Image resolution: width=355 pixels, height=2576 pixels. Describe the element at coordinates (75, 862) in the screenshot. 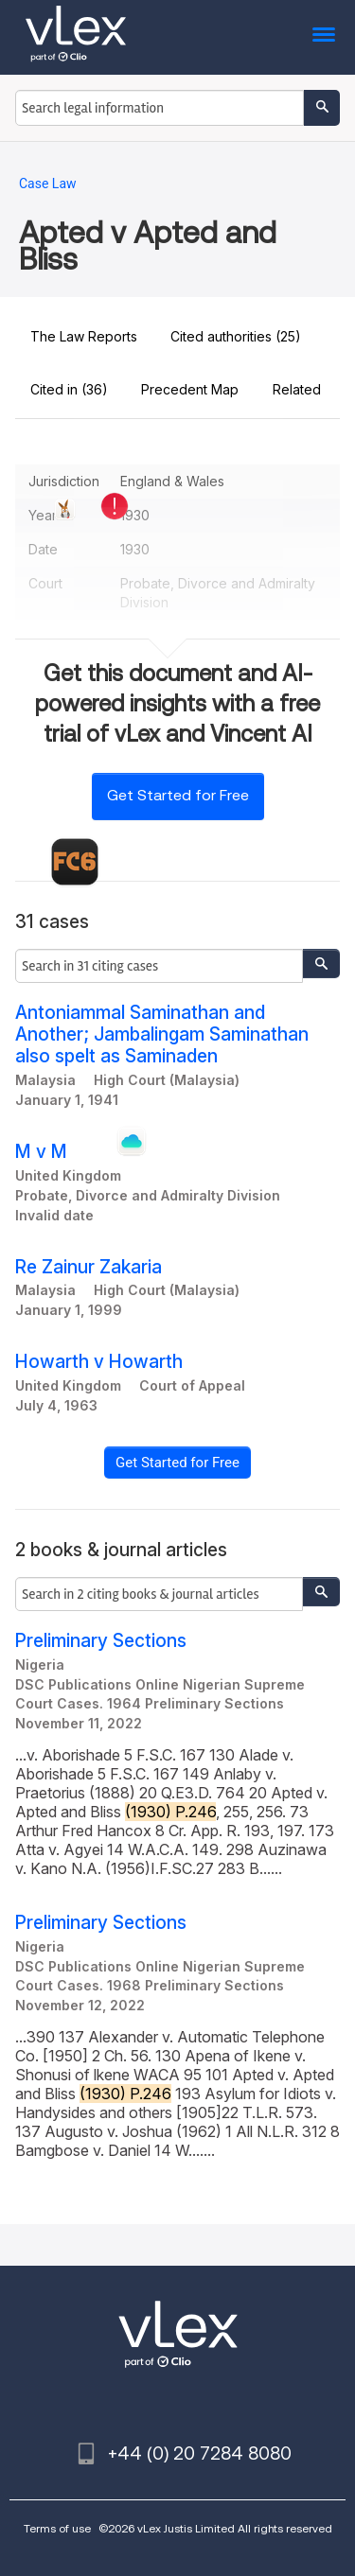

I see `launch Far Cry 6 game` at that location.